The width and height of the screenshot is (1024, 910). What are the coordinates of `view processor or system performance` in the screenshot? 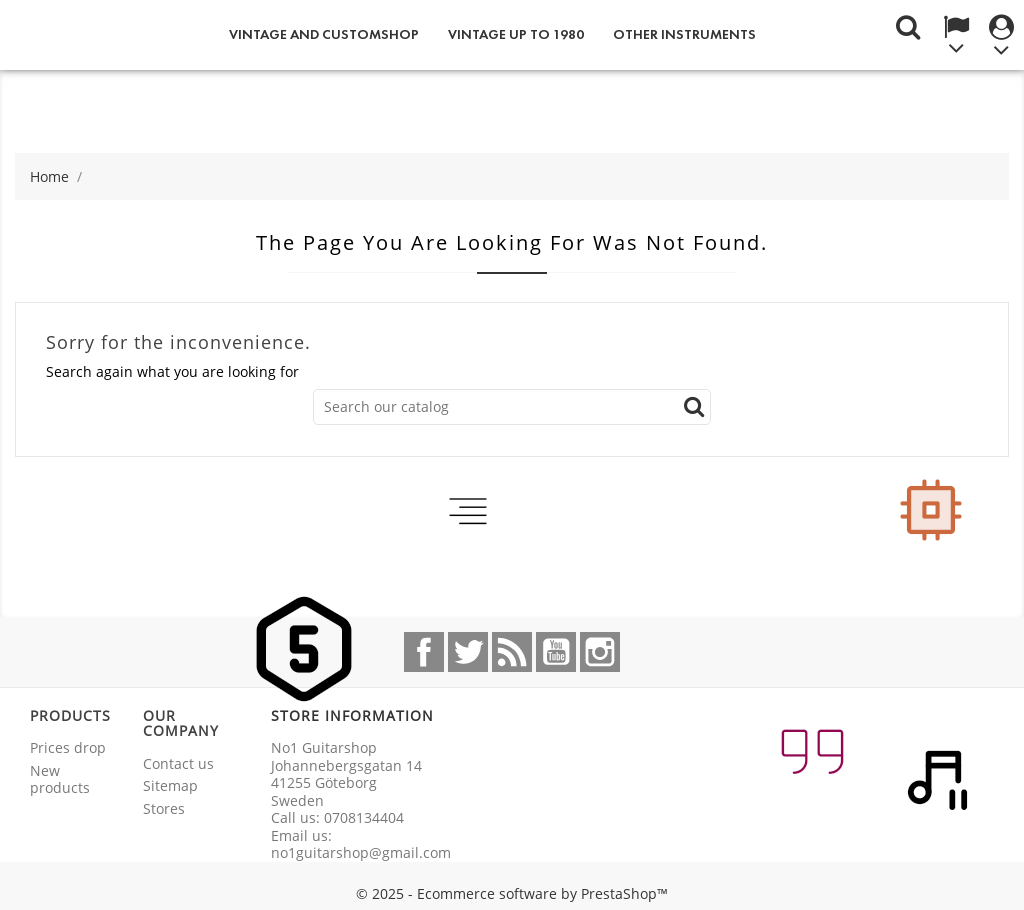 It's located at (931, 510).